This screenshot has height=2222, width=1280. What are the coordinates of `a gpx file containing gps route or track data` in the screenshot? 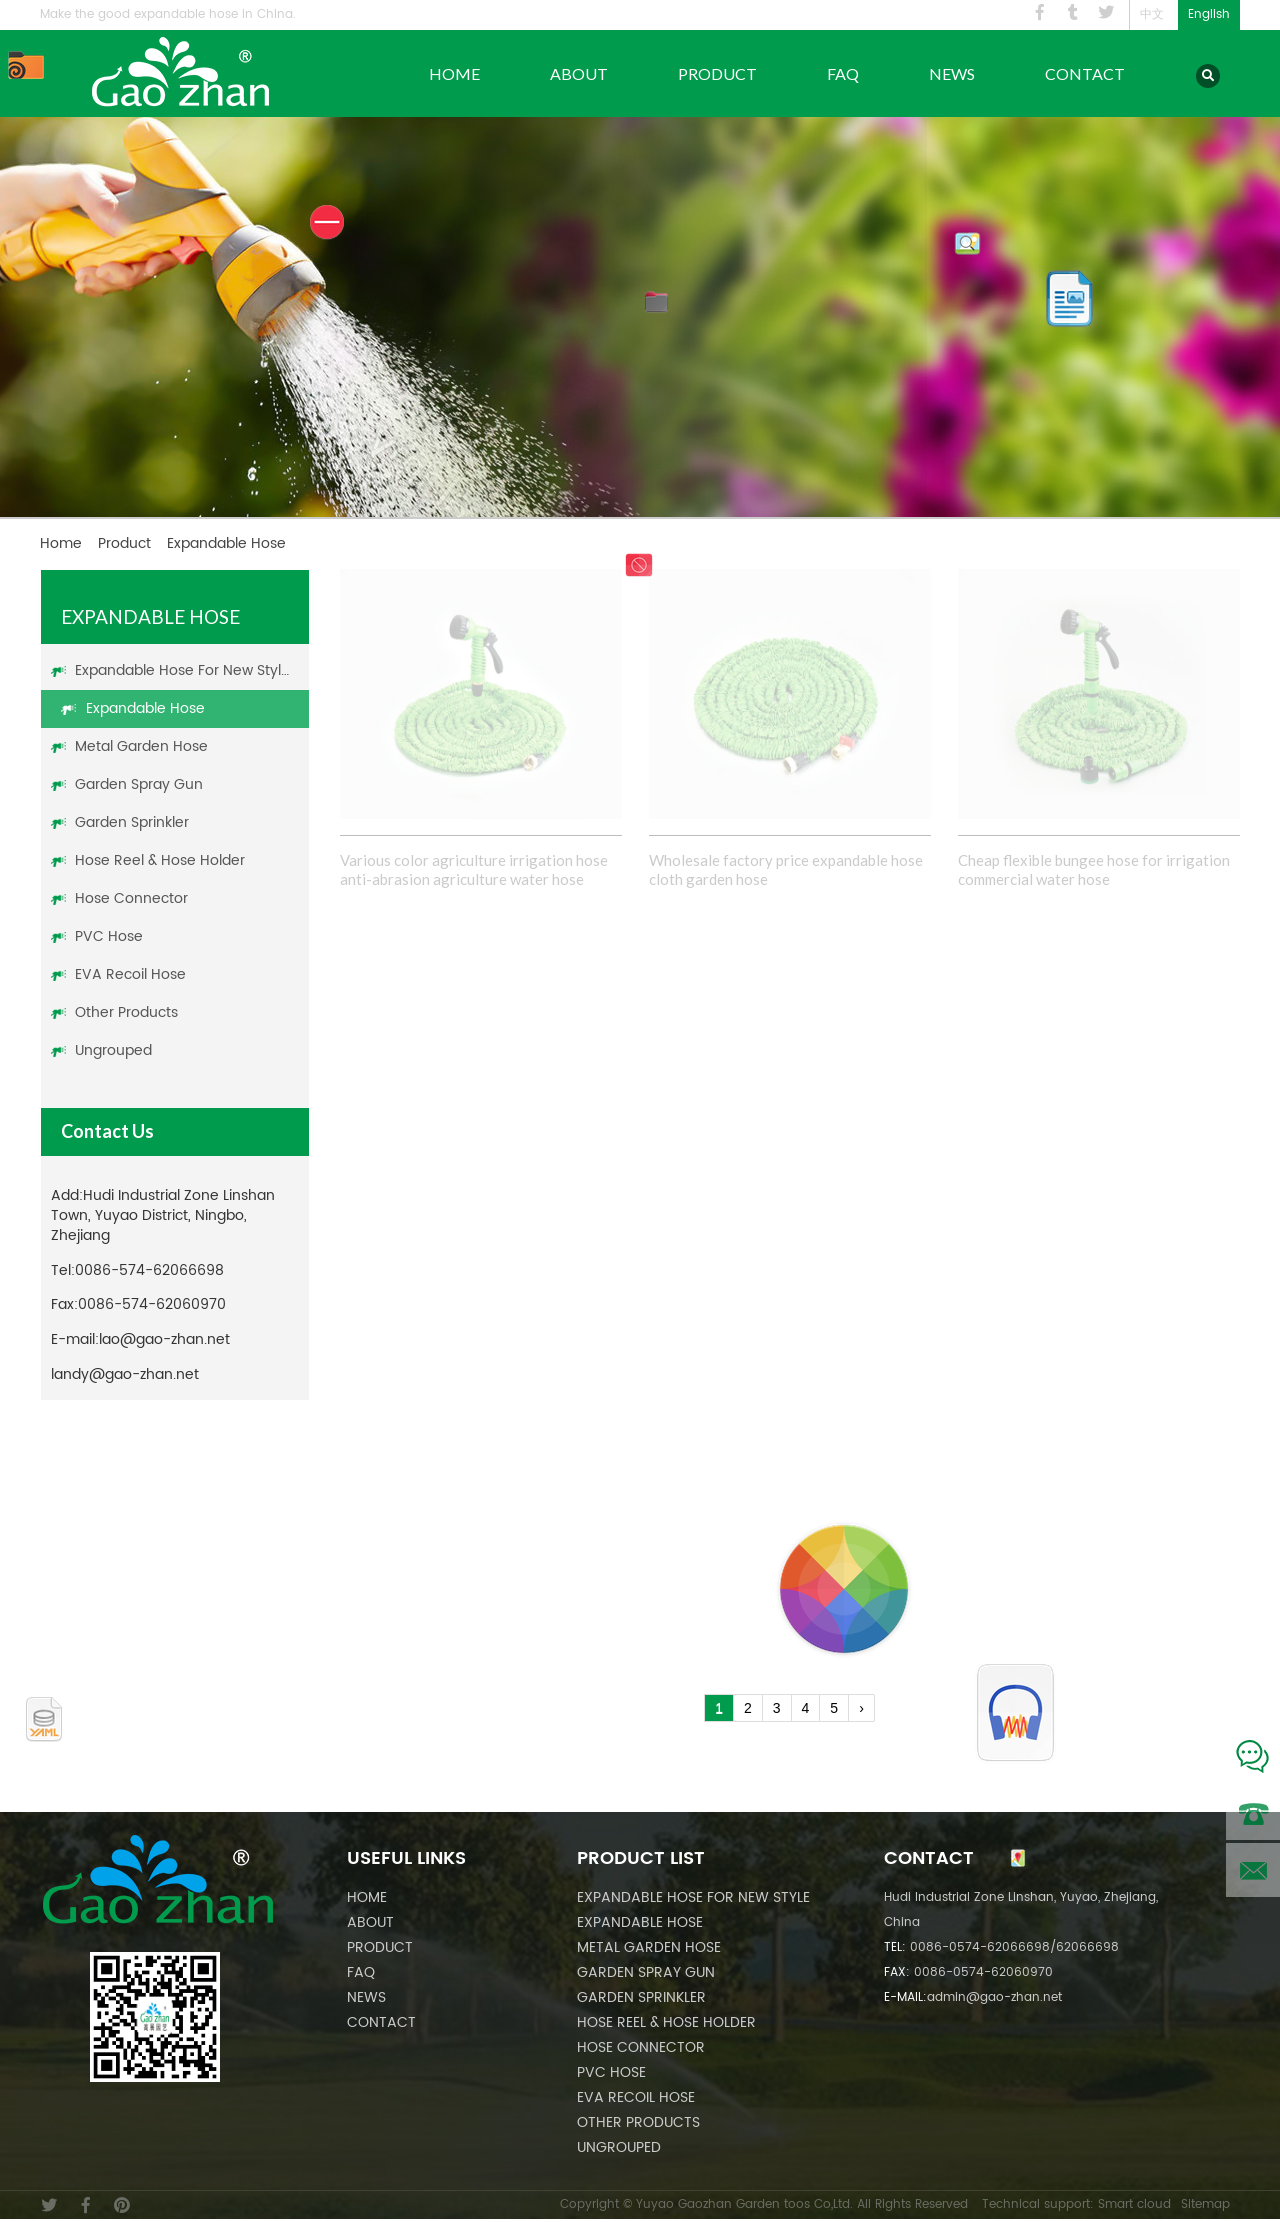 It's located at (1018, 1858).